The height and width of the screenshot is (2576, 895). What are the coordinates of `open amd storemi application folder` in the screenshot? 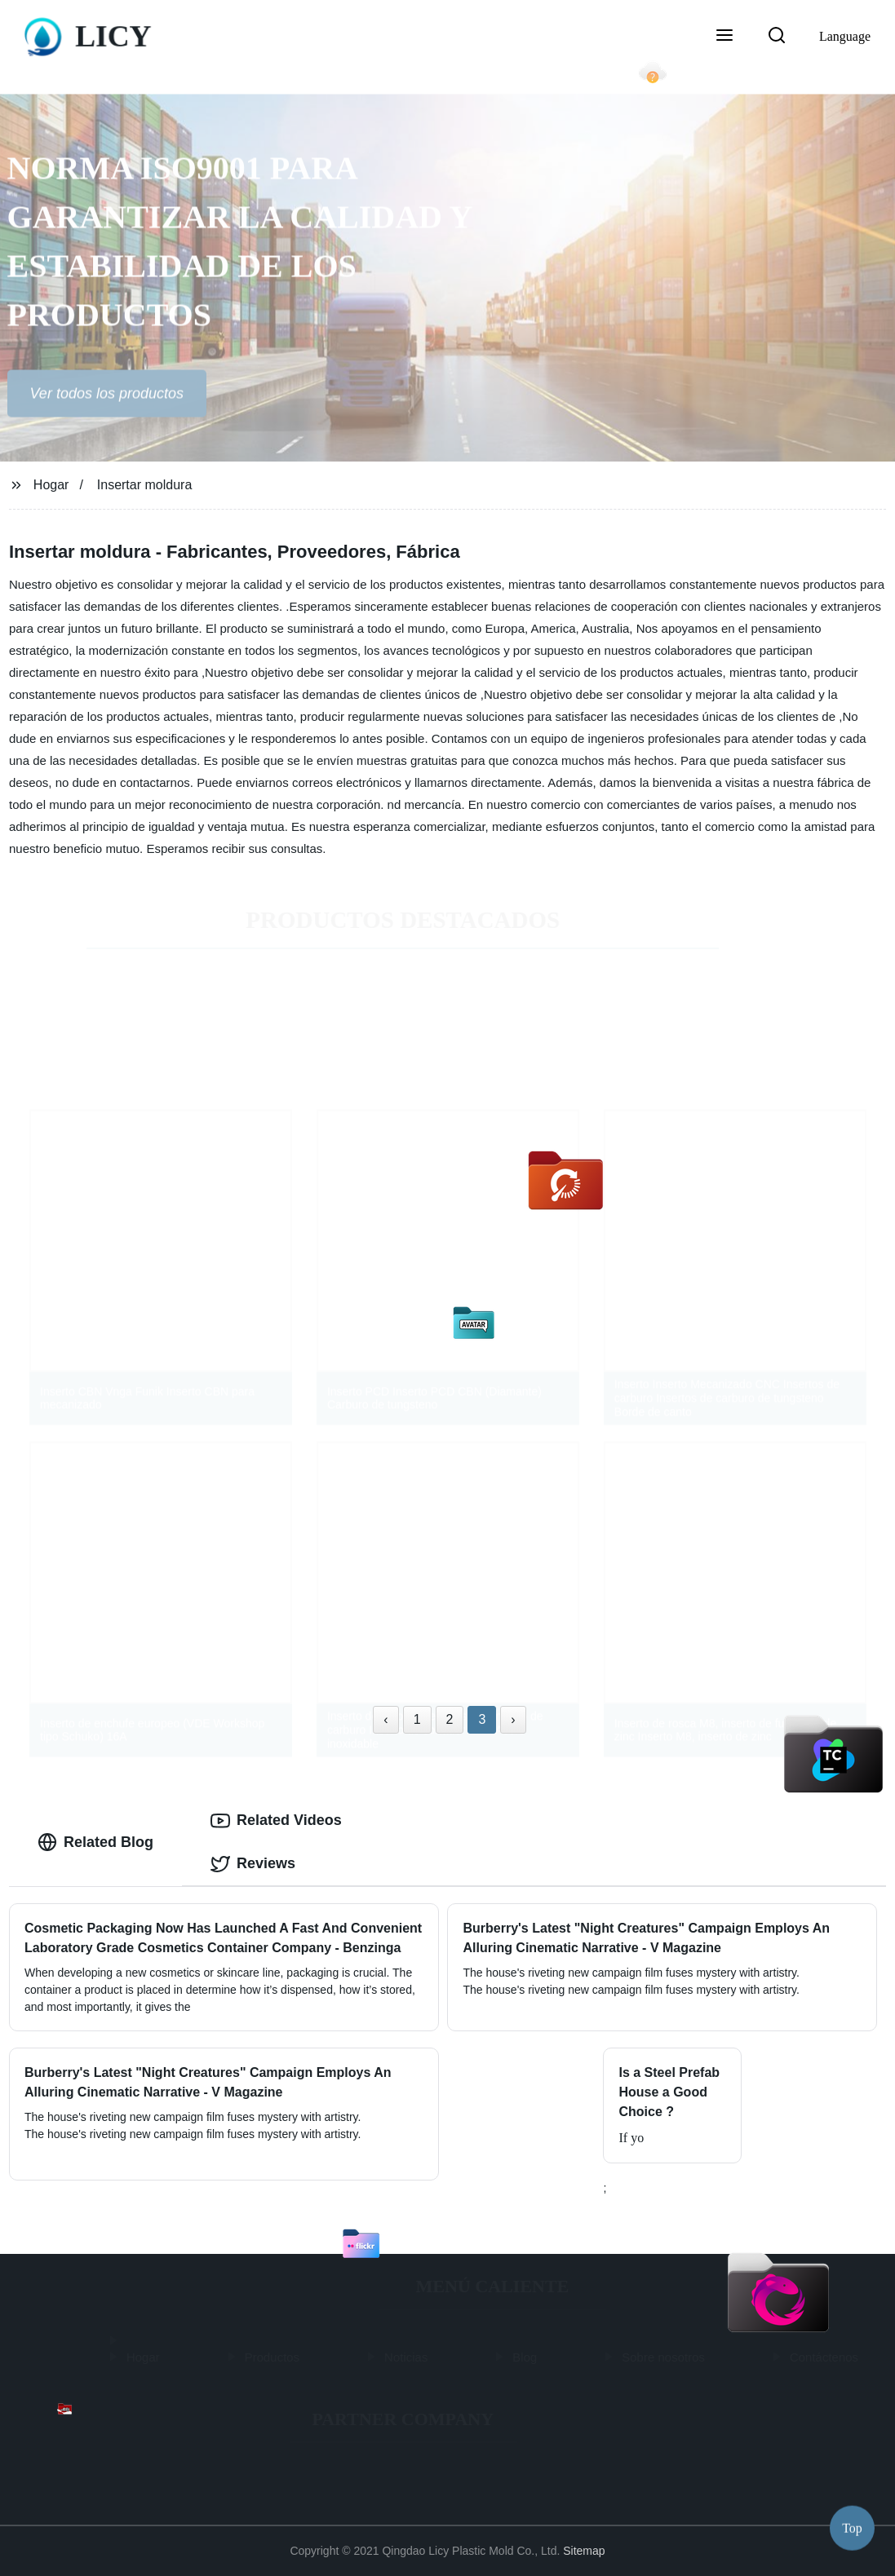 It's located at (565, 1182).